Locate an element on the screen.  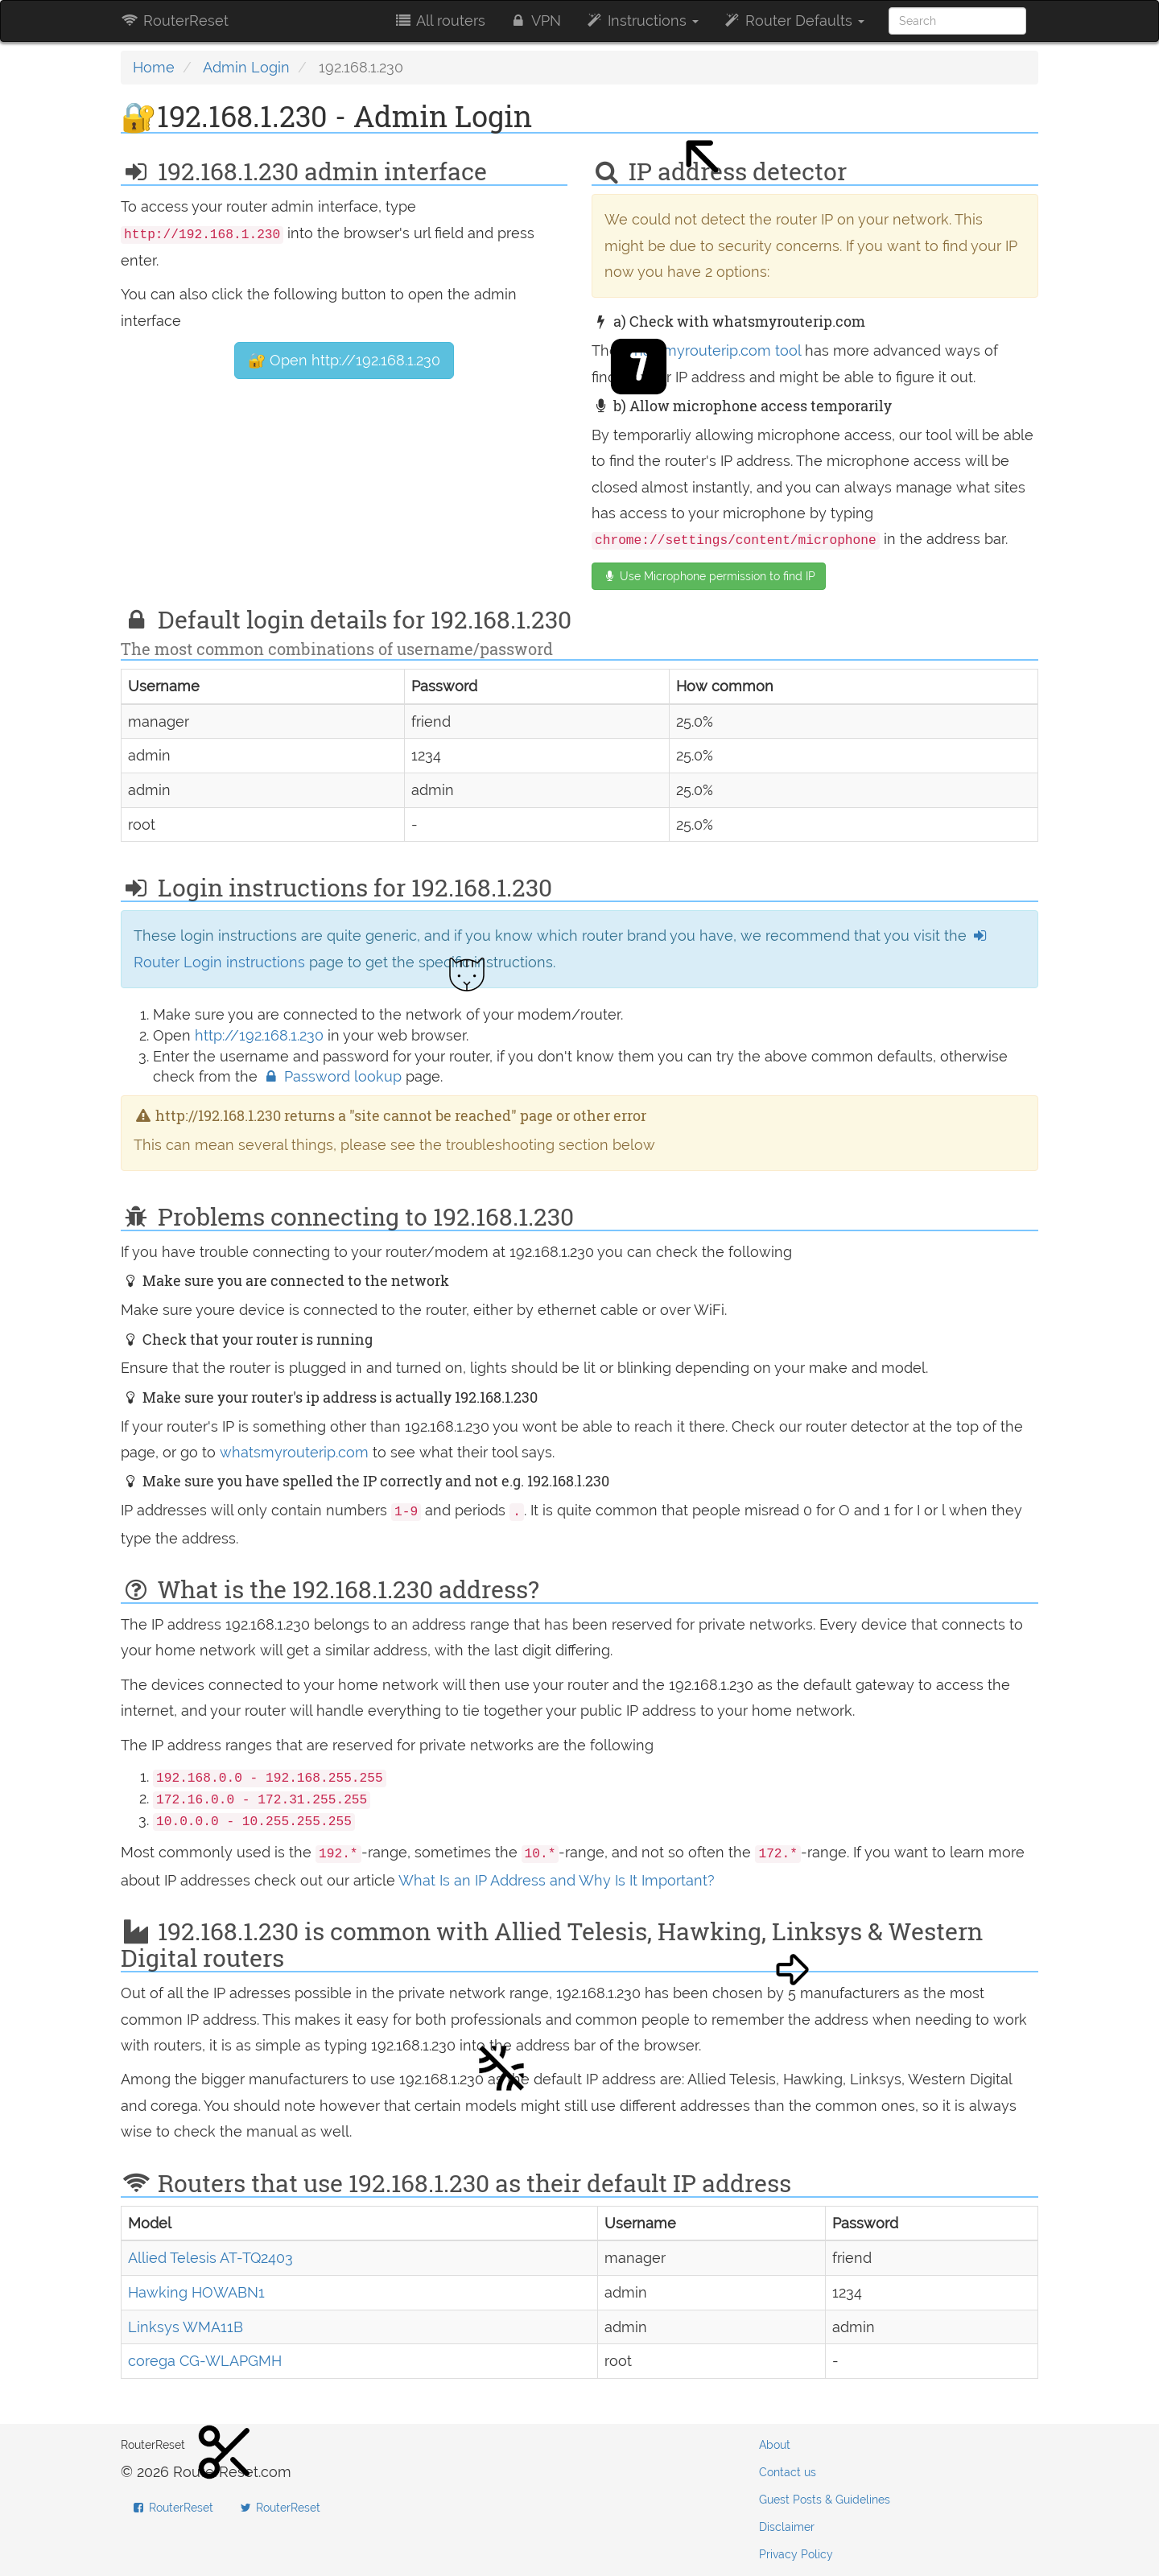
select or navigate to item number 7 is located at coordinates (638, 366).